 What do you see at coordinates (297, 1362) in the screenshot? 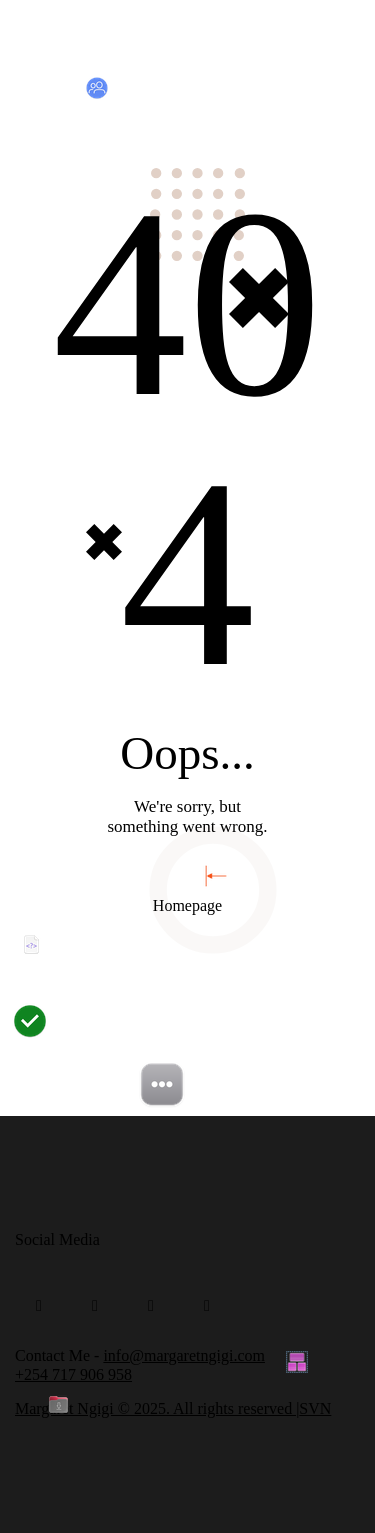
I see `select all items in the current view` at bounding box center [297, 1362].